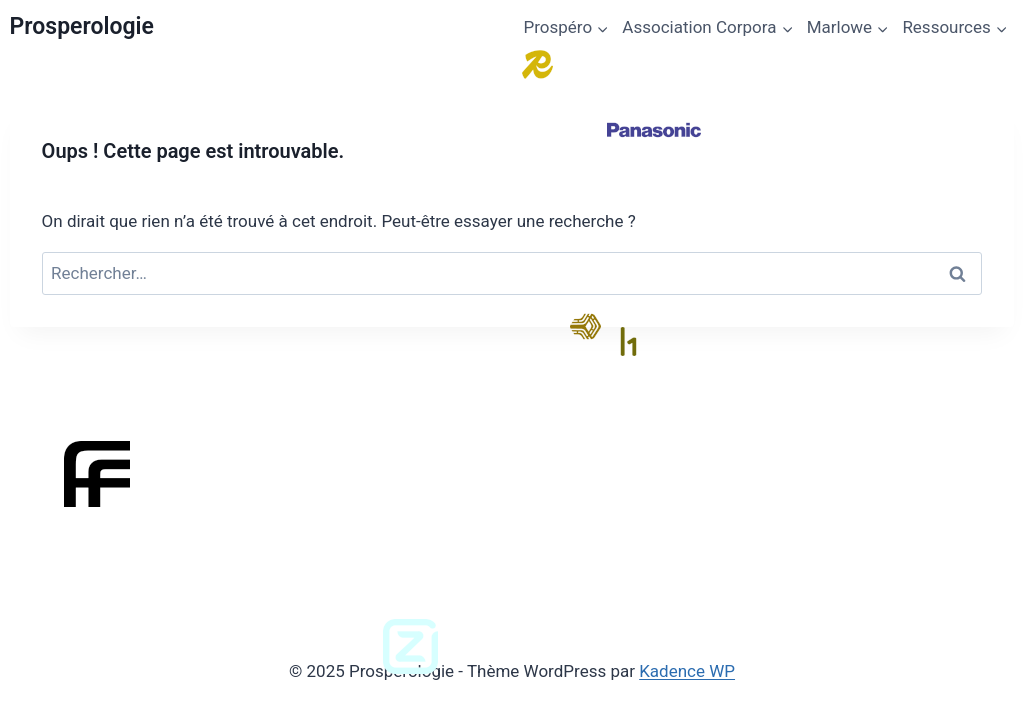  I want to click on open the ziggo app, so click(410, 646).